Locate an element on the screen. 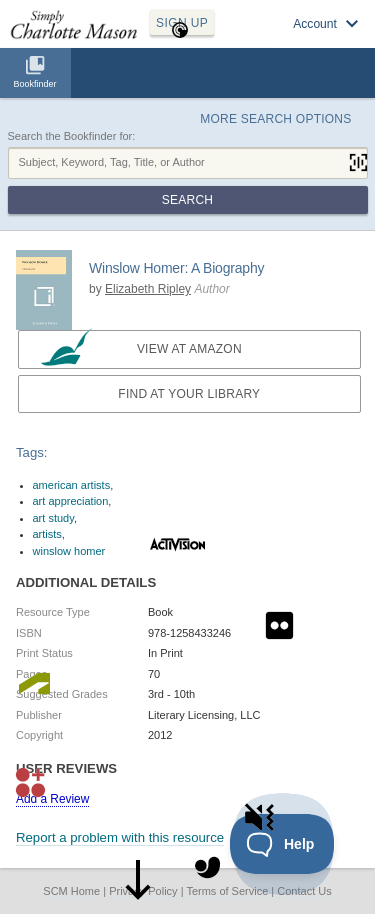  activision company logo is located at coordinates (177, 544).